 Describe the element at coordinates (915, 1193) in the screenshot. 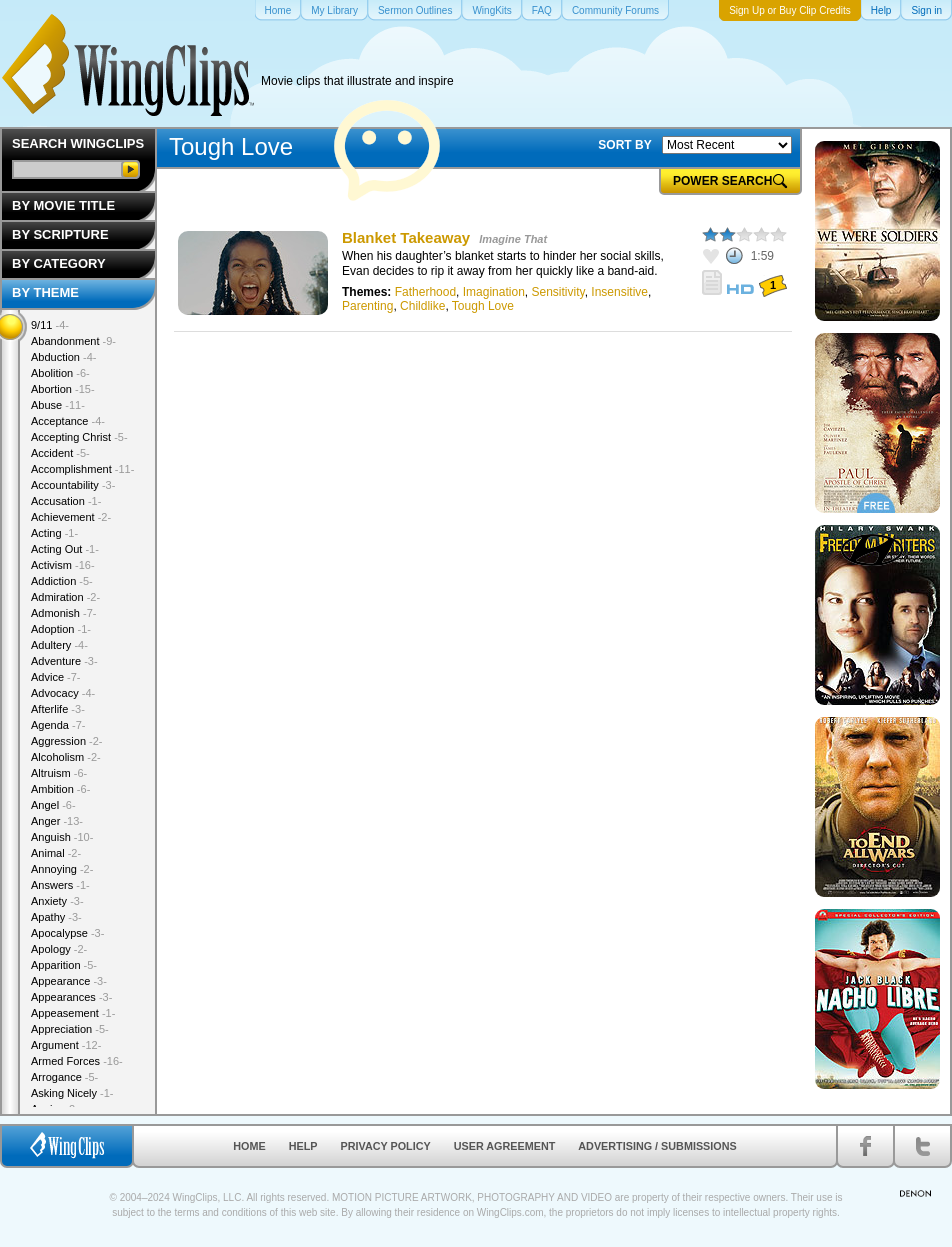

I see `denon brand logo` at that location.